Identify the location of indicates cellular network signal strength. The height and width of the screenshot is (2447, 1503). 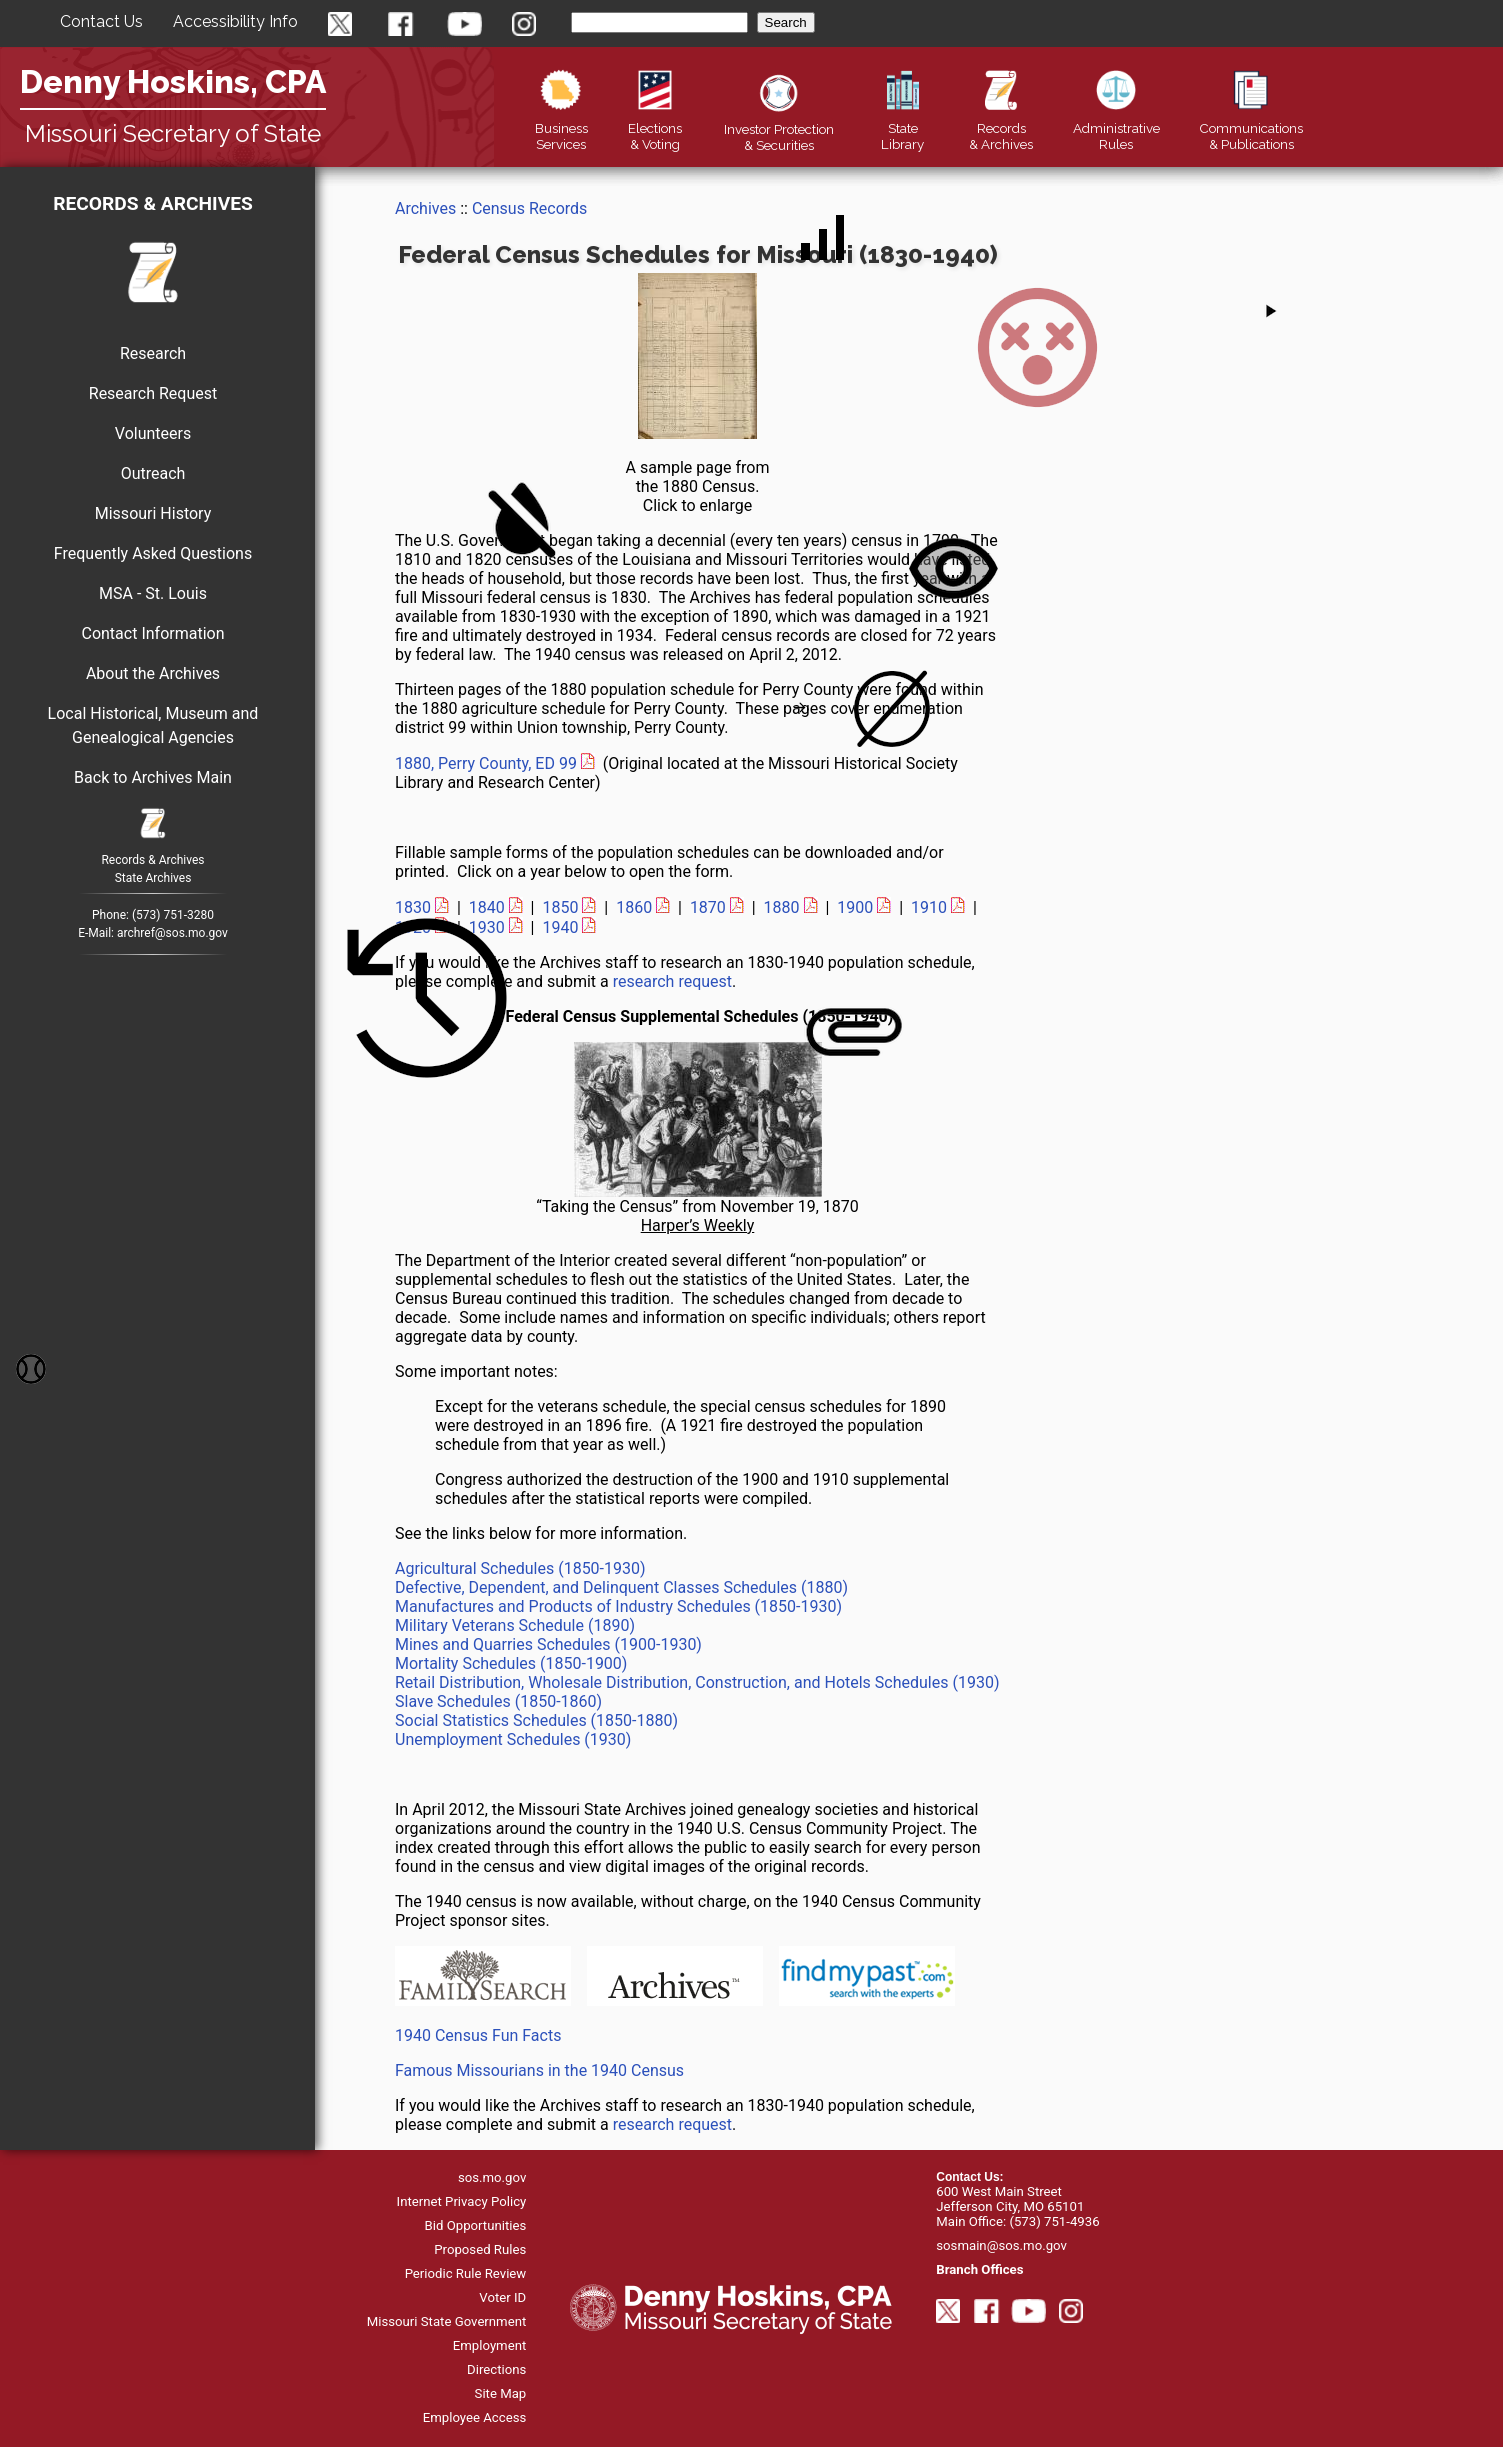
(821, 237).